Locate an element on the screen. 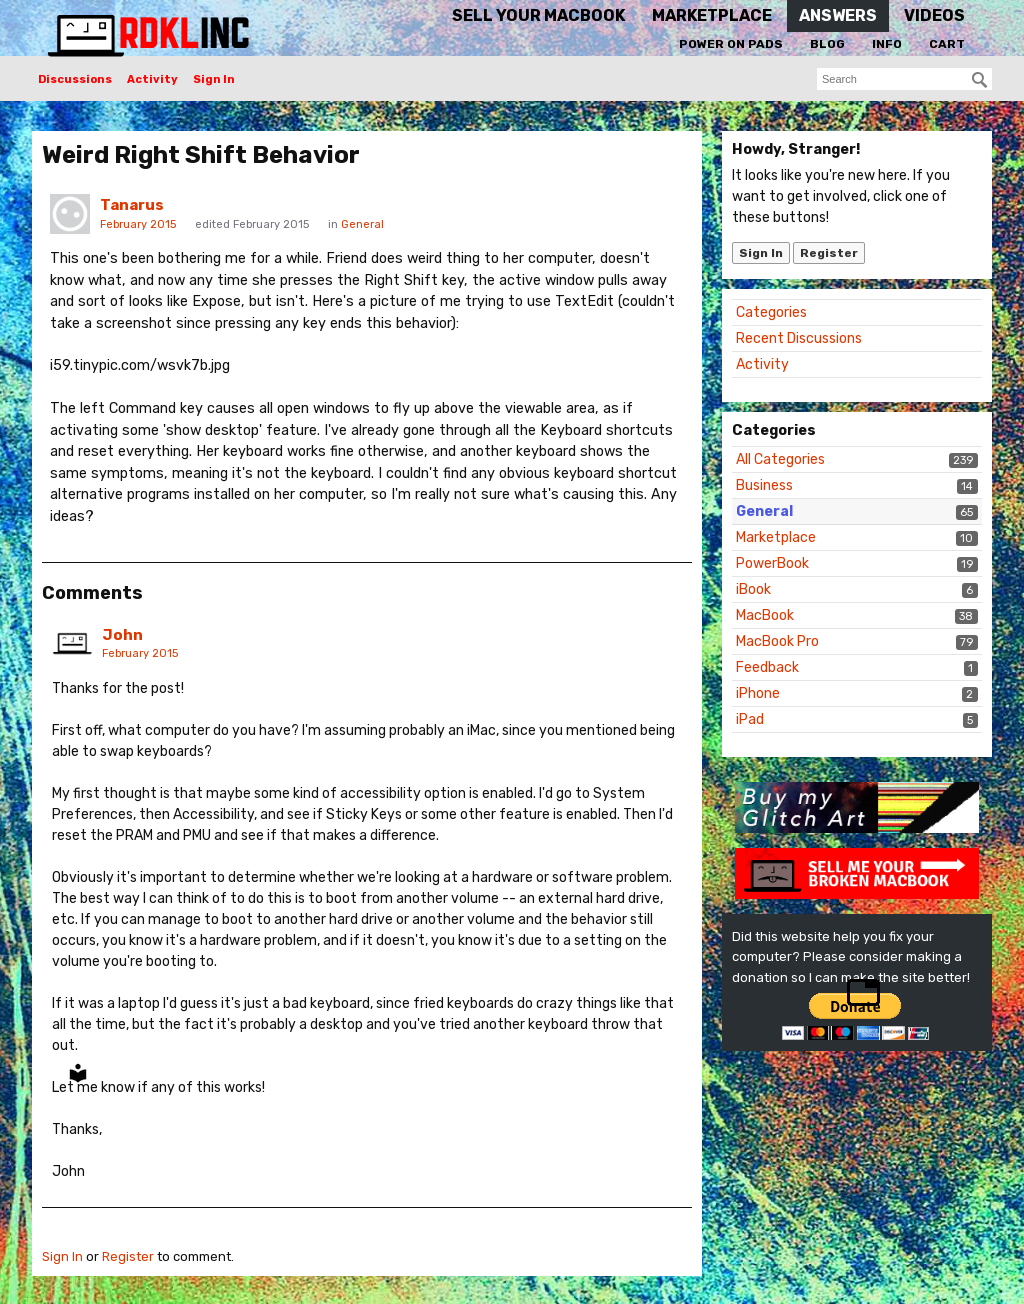 This screenshot has height=1304, width=1024. find nearby libraries is located at coordinates (78, 1073).